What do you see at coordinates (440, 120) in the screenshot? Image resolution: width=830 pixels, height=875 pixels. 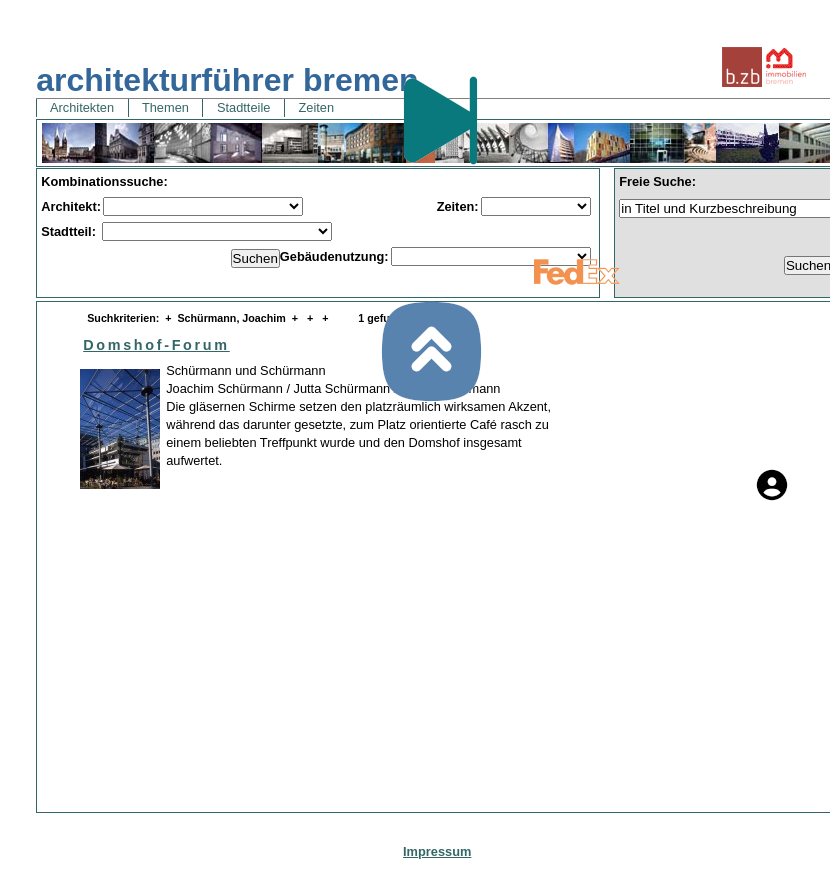 I see `skip to the next track` at bounding box center [440, 120].